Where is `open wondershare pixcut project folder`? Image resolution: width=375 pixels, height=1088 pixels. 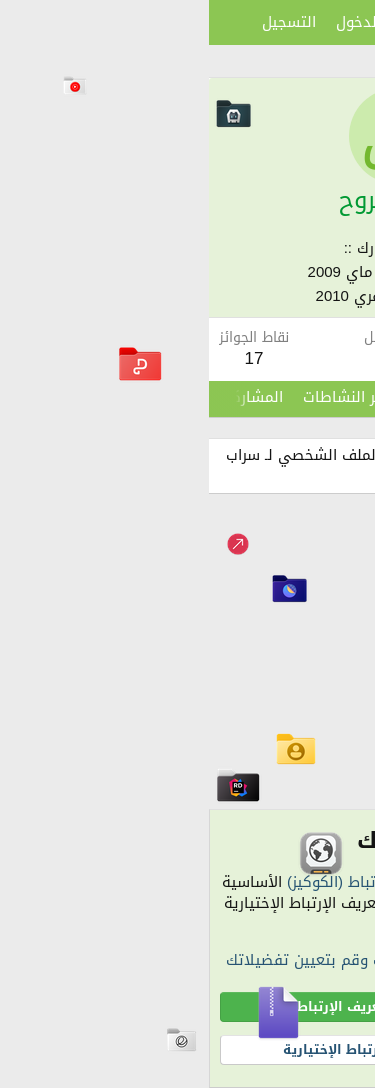
open wondershare pixcut project folder is located at coordinates (289, 589).